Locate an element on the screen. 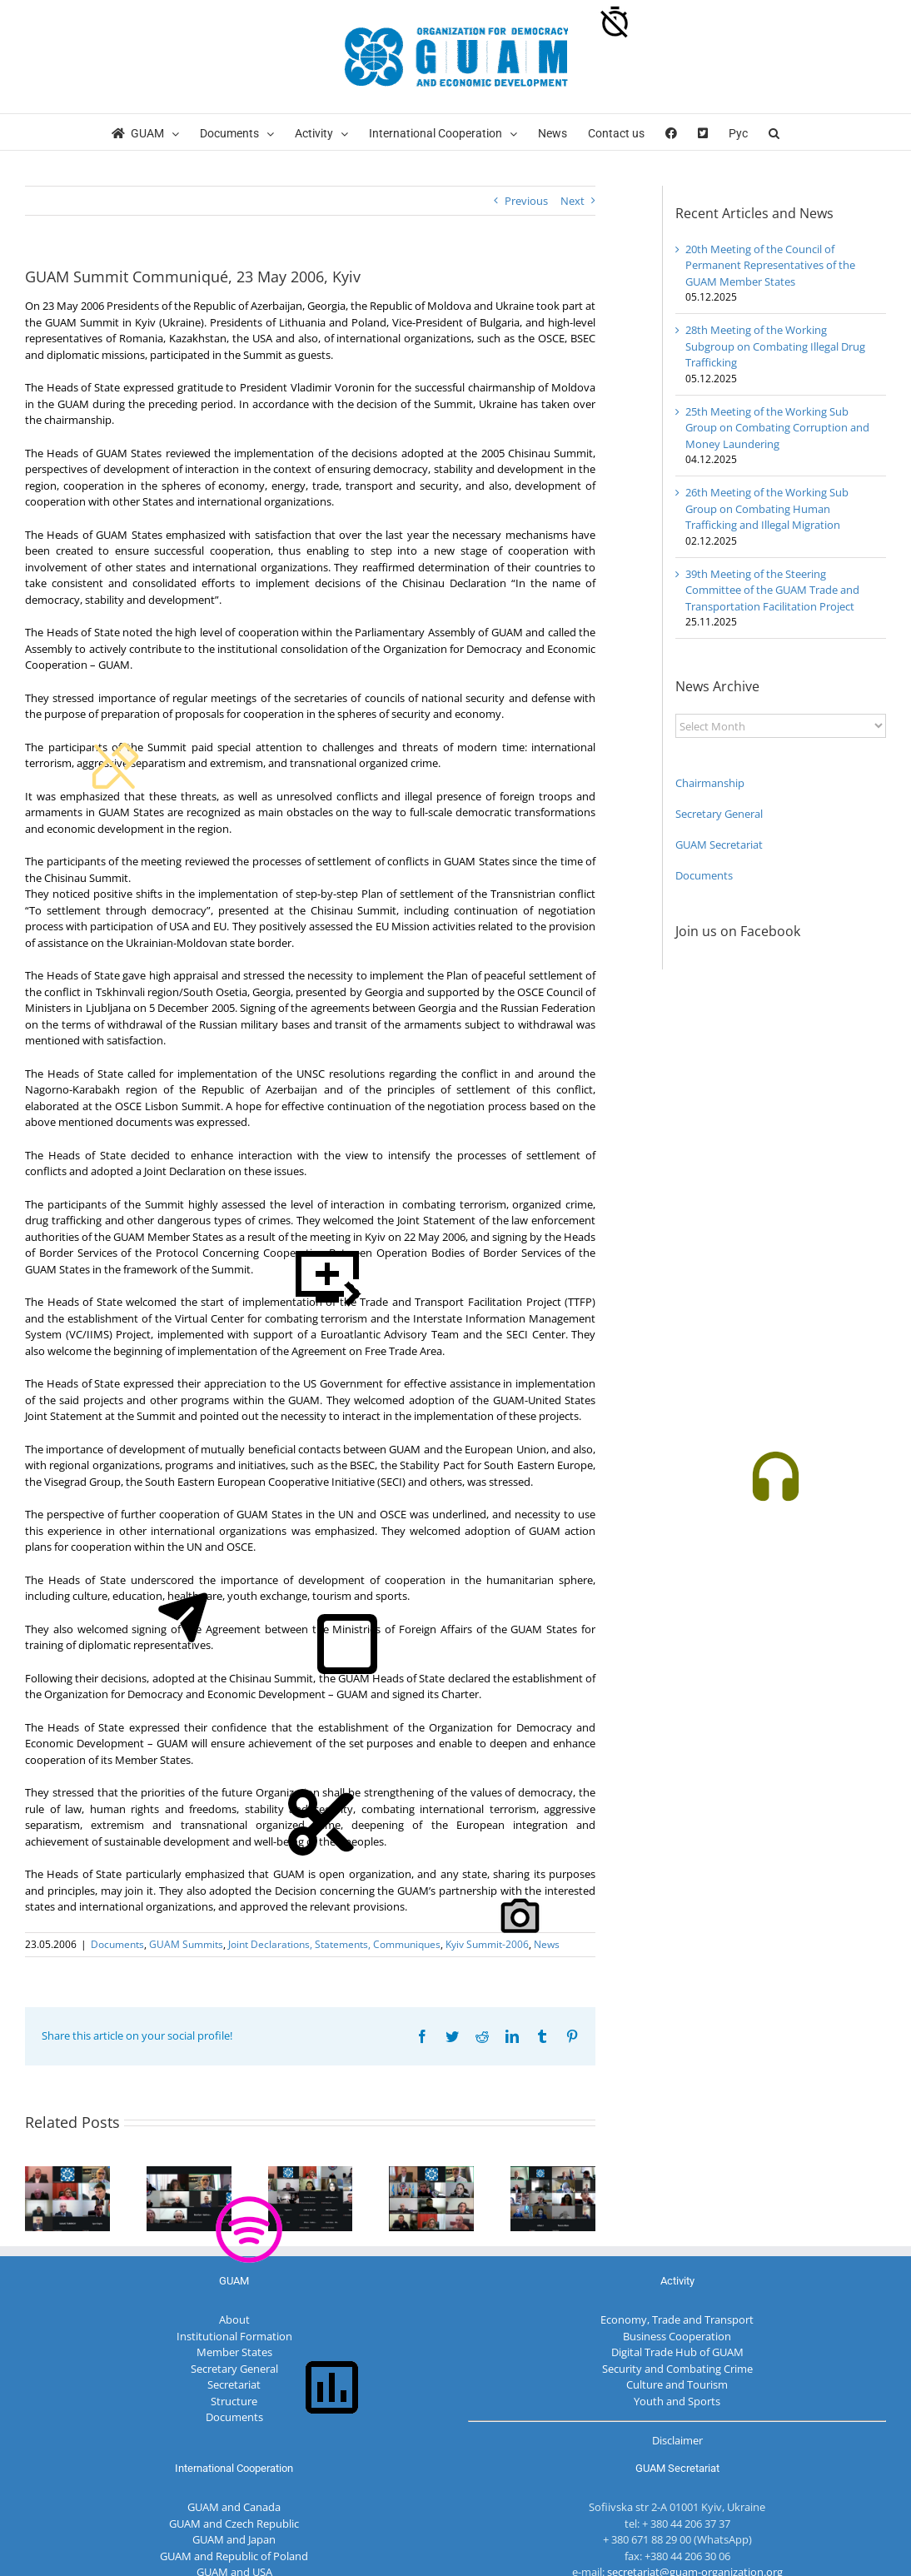 Image resolution: width=911 pixels, height=2576 pixels. add current media to play next in queue is located at coordinates (327, 1277).